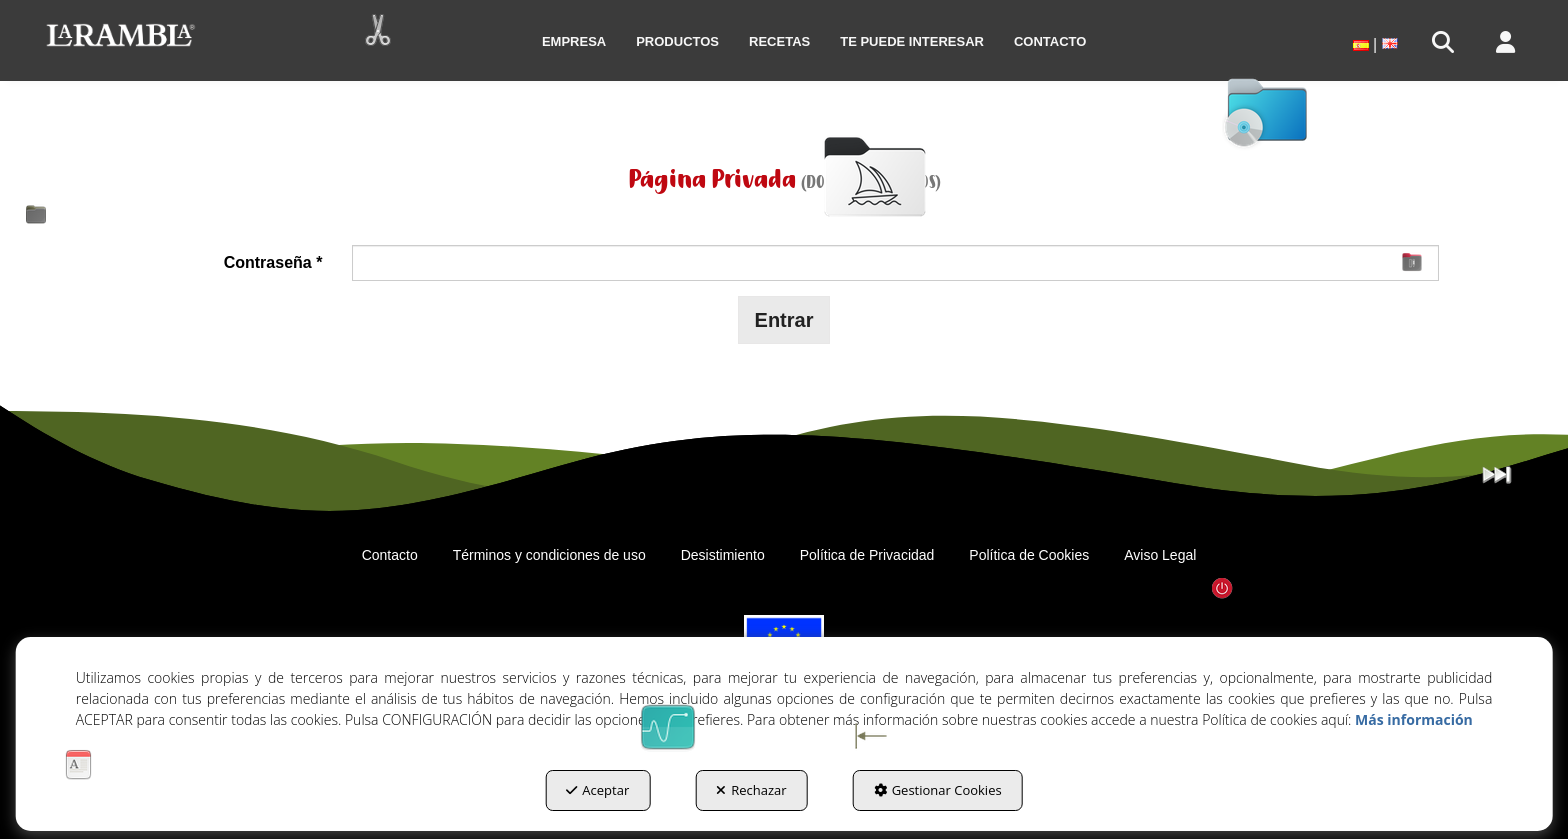  What do you see at coordinates (871, 736) in the screenshot?
I see `go to the first item in a list or sequence` at bounding box center [871, 736].